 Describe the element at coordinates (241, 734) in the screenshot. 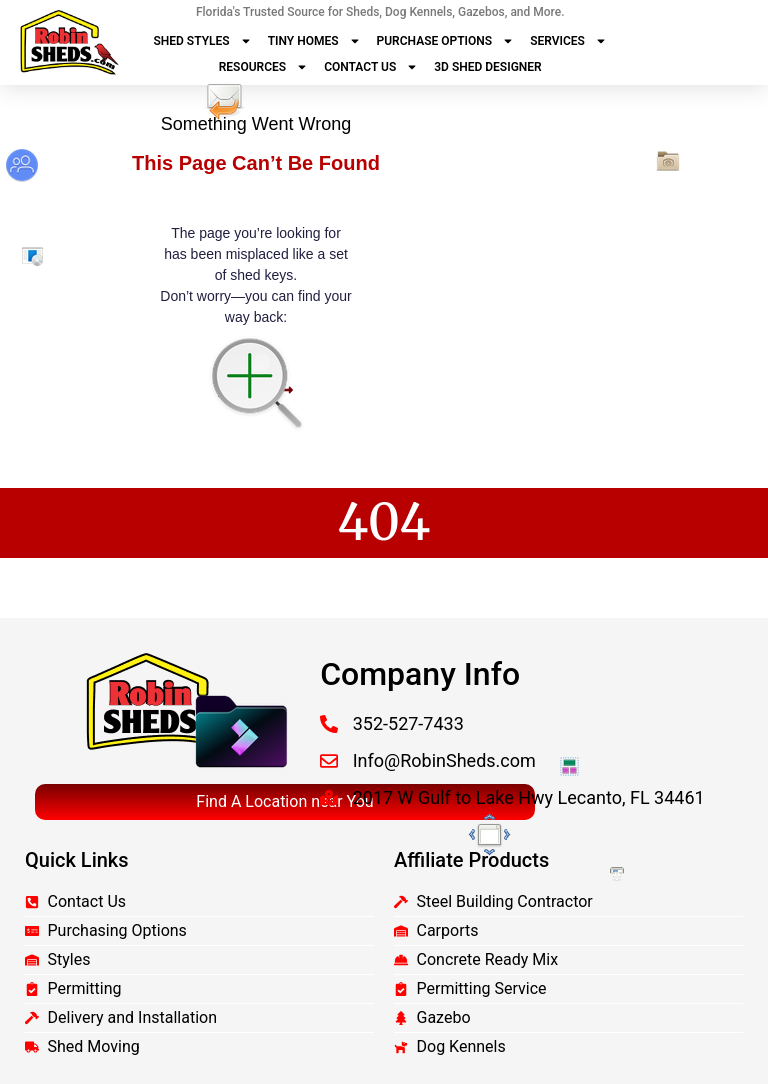

I see `open wondershare filmora go project files` at that location.